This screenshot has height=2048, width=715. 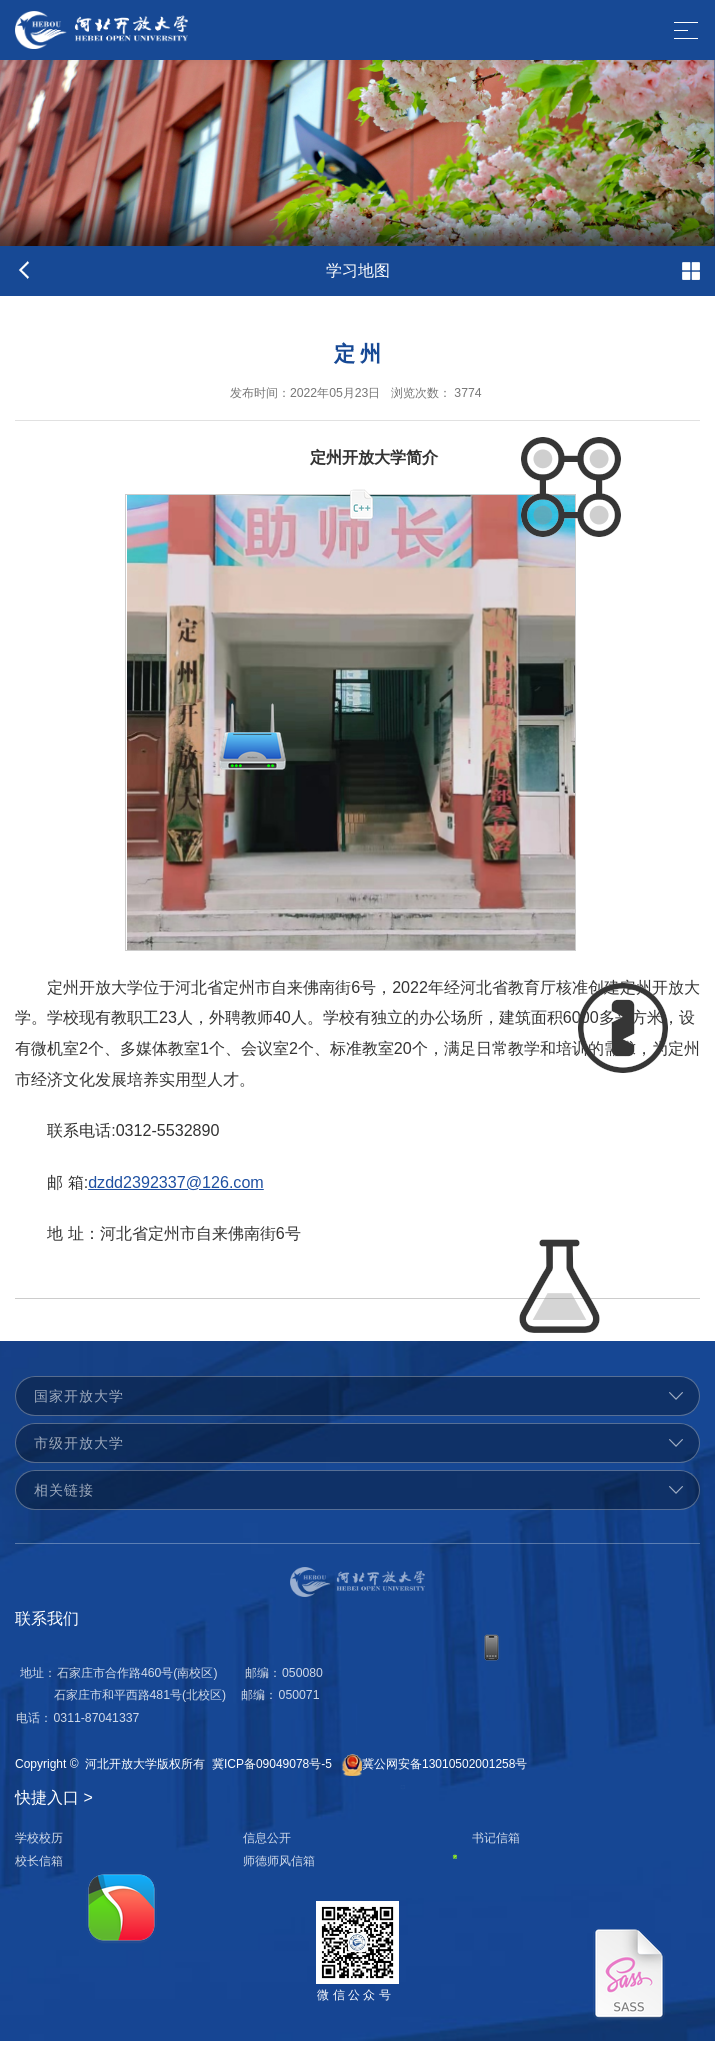 What do you see at coordinates (559, 1286) in the screenshot?
I see `access science or chemistry applications` at bounding box center [559, 1286].